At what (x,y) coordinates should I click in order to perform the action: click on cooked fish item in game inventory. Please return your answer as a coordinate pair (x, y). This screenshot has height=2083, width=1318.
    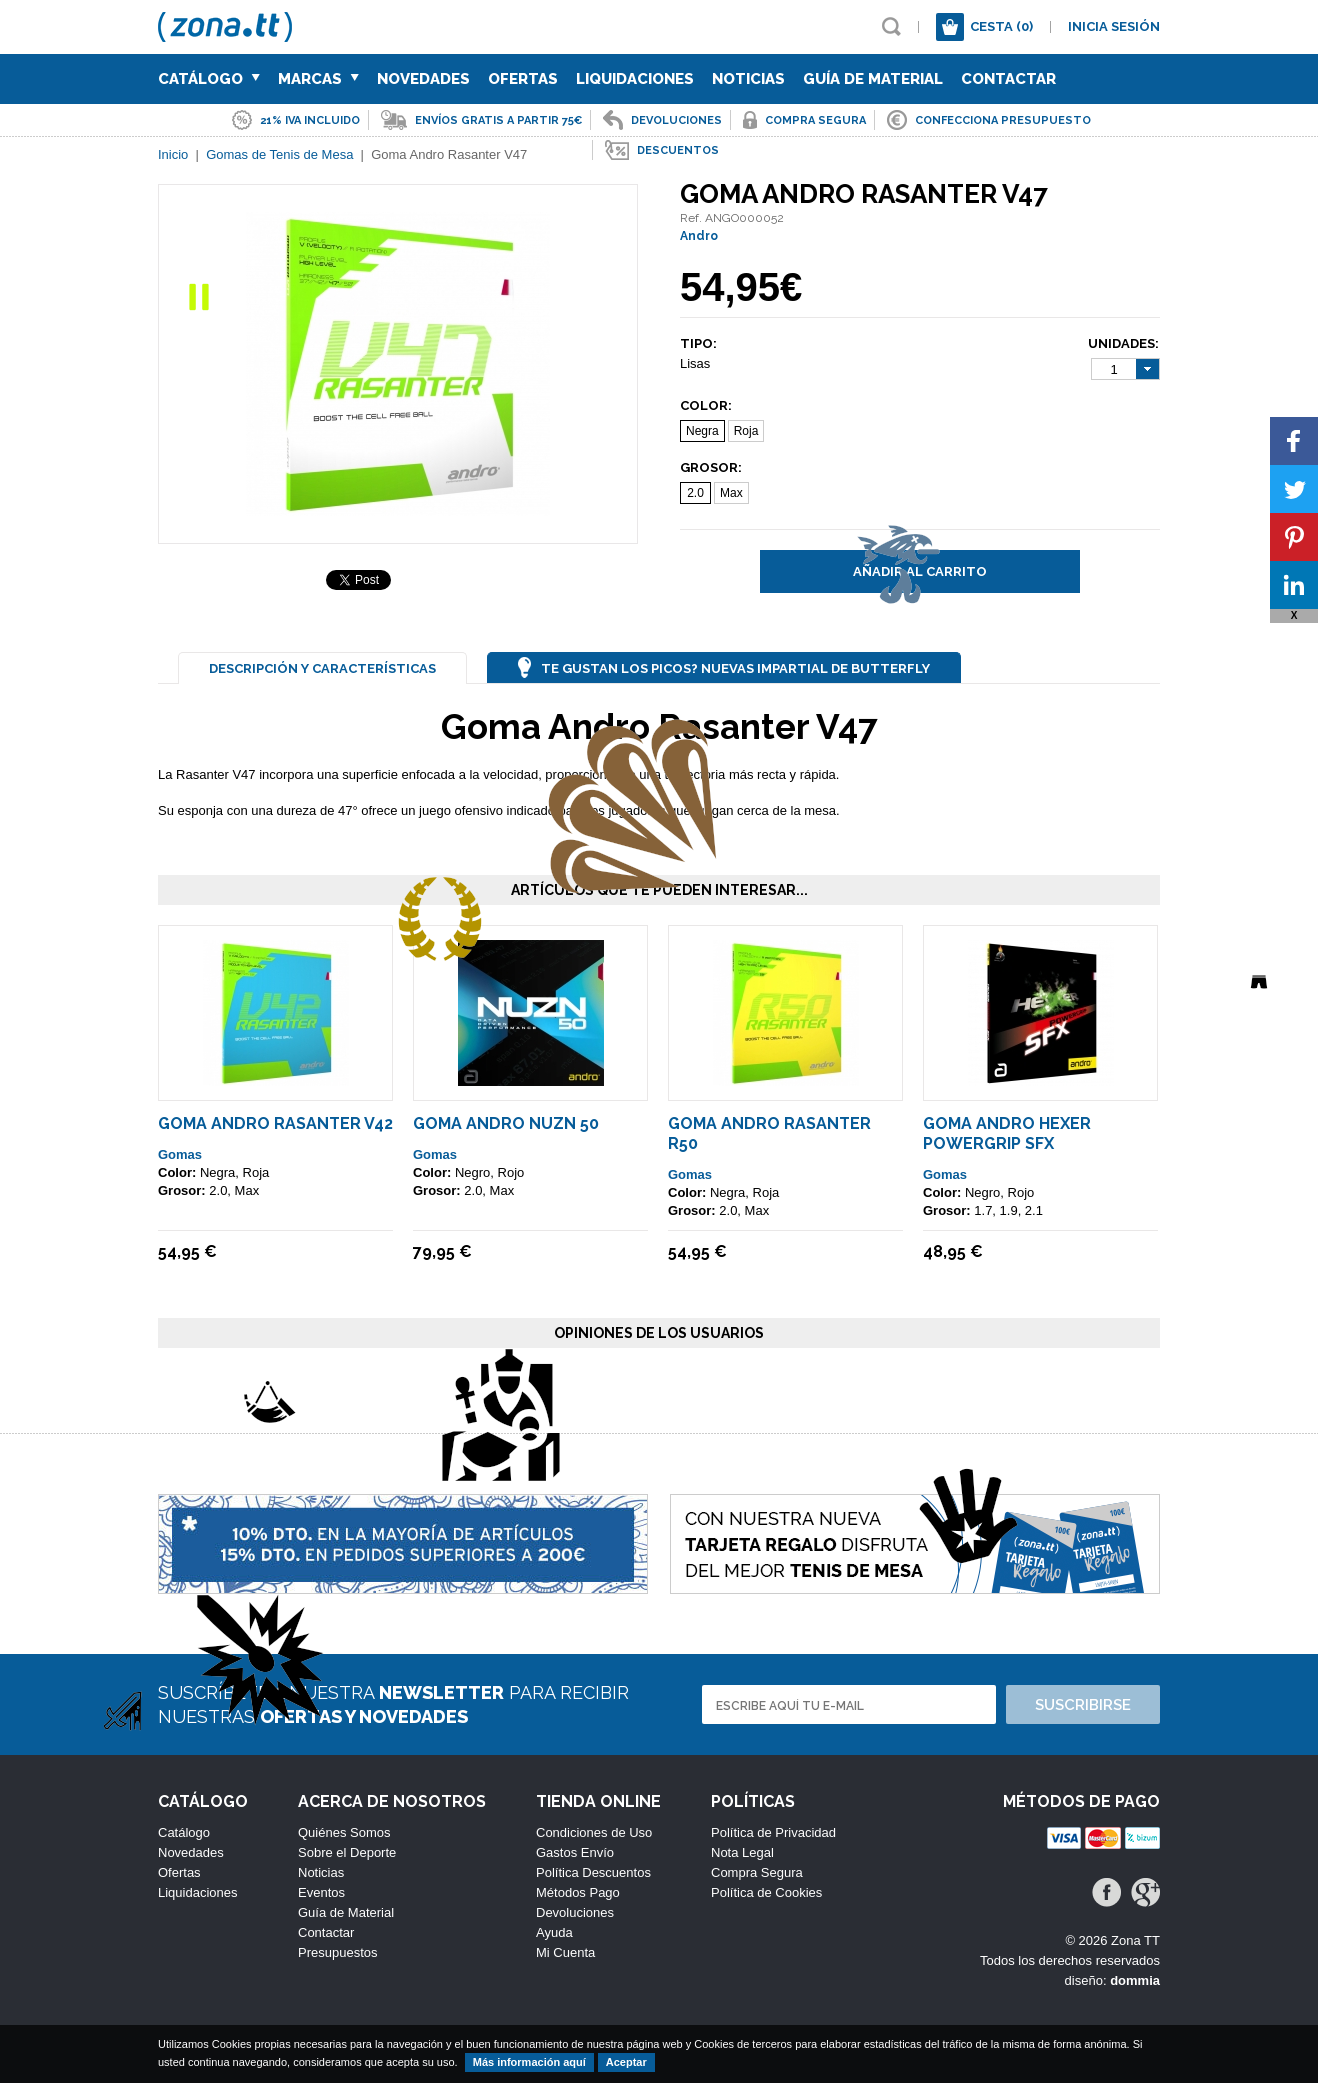
    Looking at the image, I should click on (898, 564).